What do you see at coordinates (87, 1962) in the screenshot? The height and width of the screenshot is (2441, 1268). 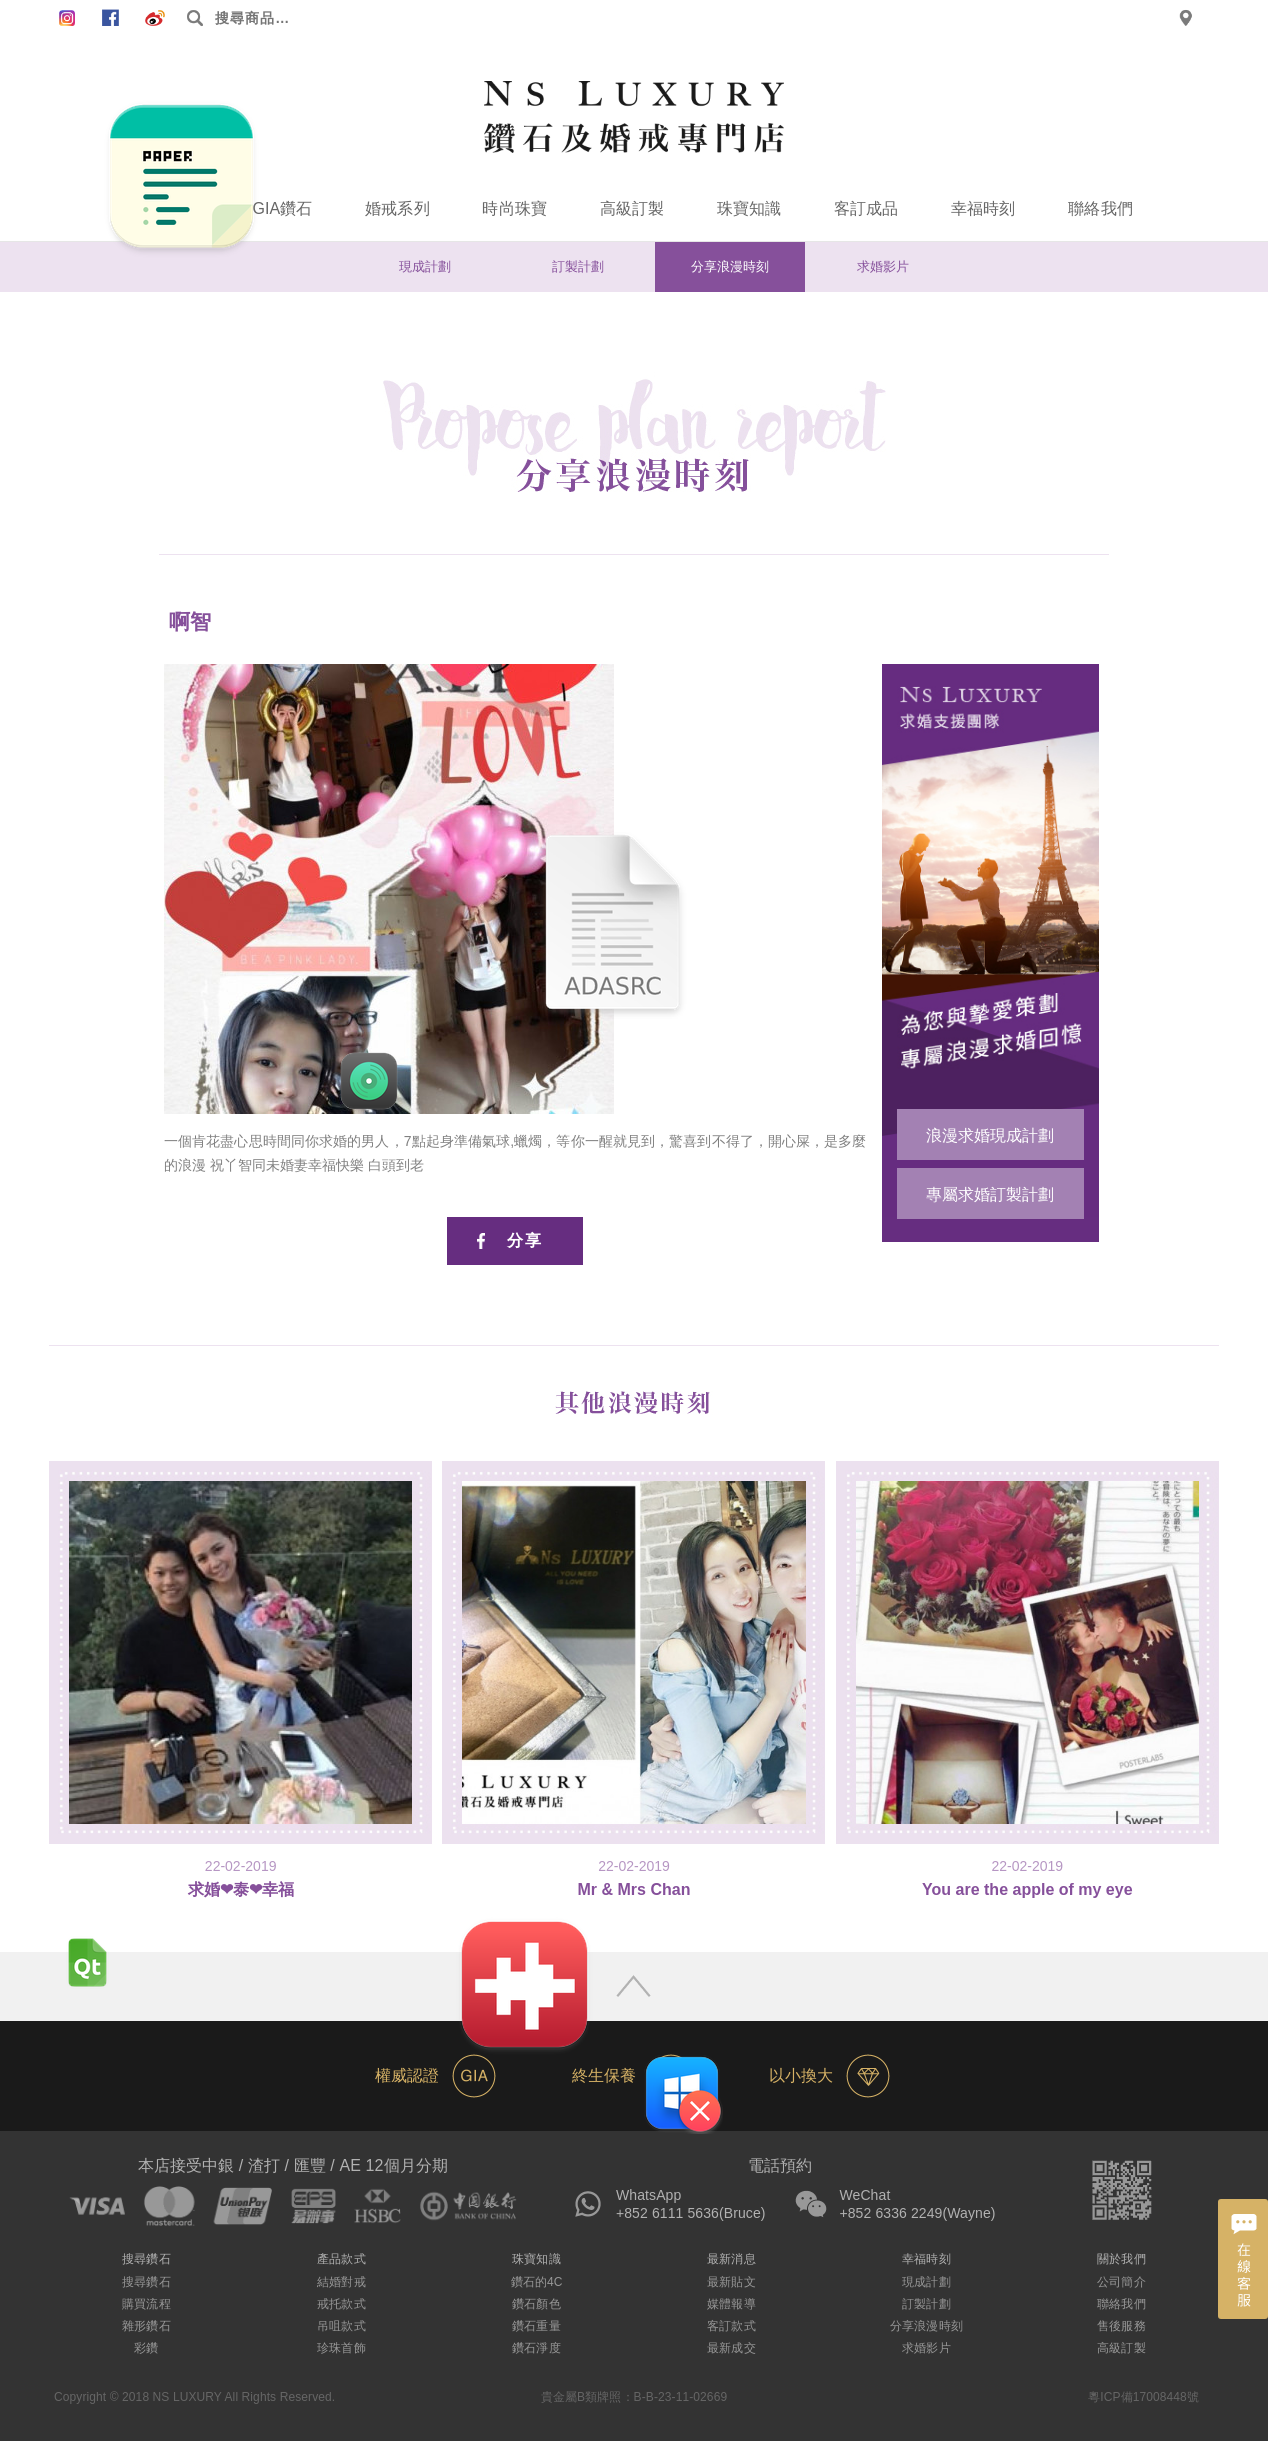 I see `a QML source code file` at bounding box center [87, 1962].